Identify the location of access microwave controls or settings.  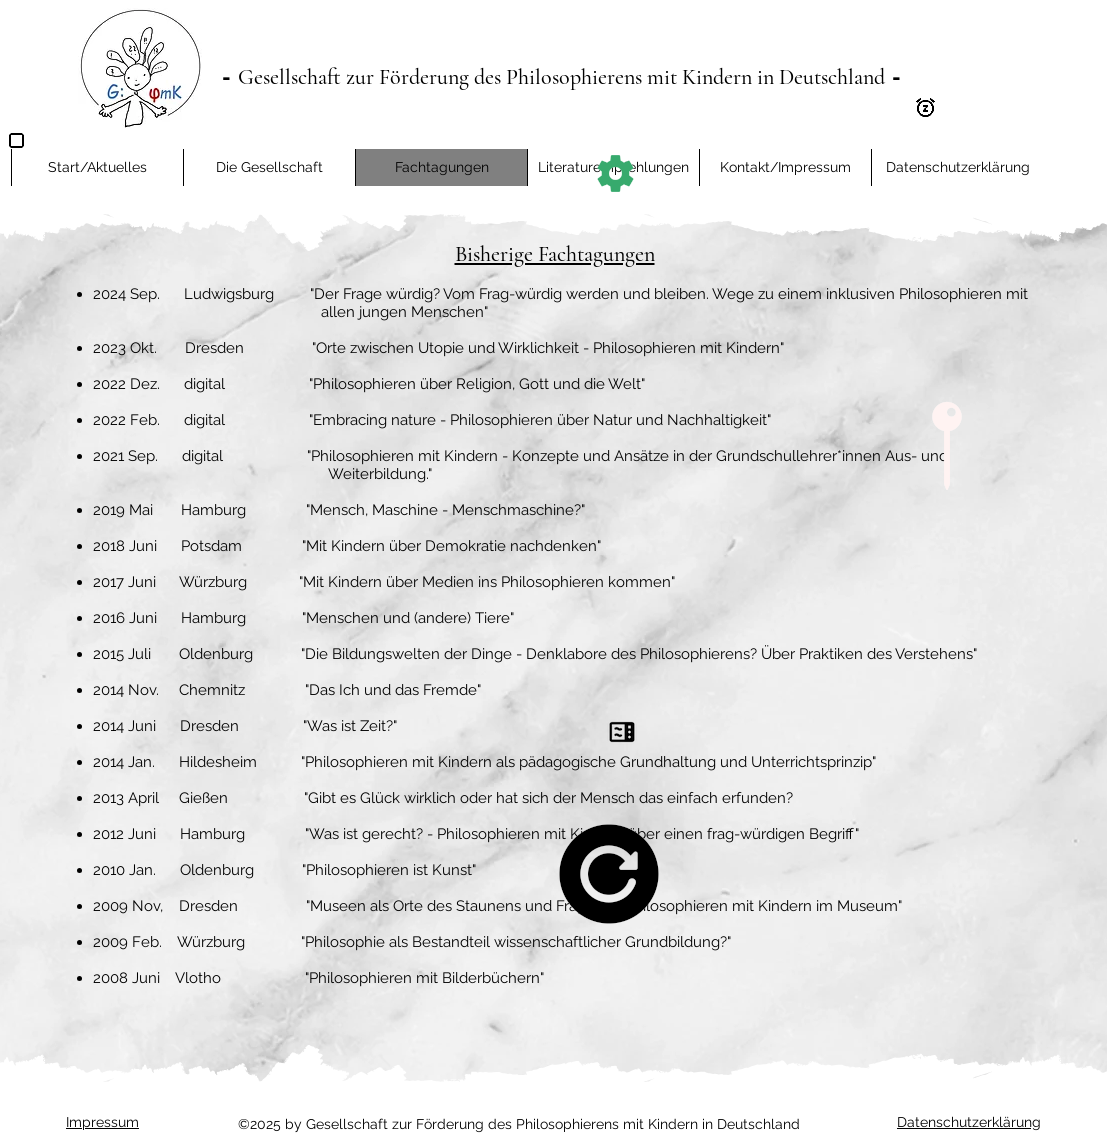
(622, 732).